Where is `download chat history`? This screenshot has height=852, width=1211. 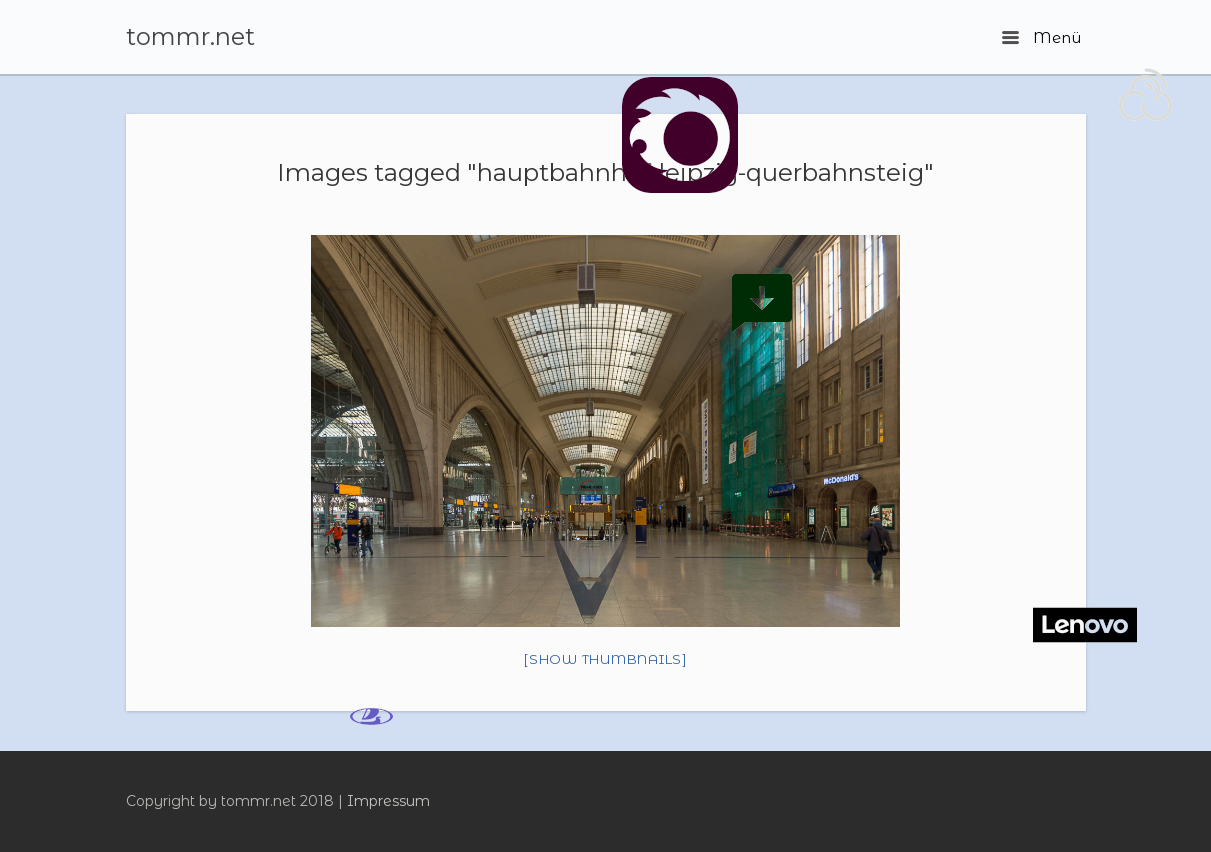
download chat history is located at coordinates (762, 301).